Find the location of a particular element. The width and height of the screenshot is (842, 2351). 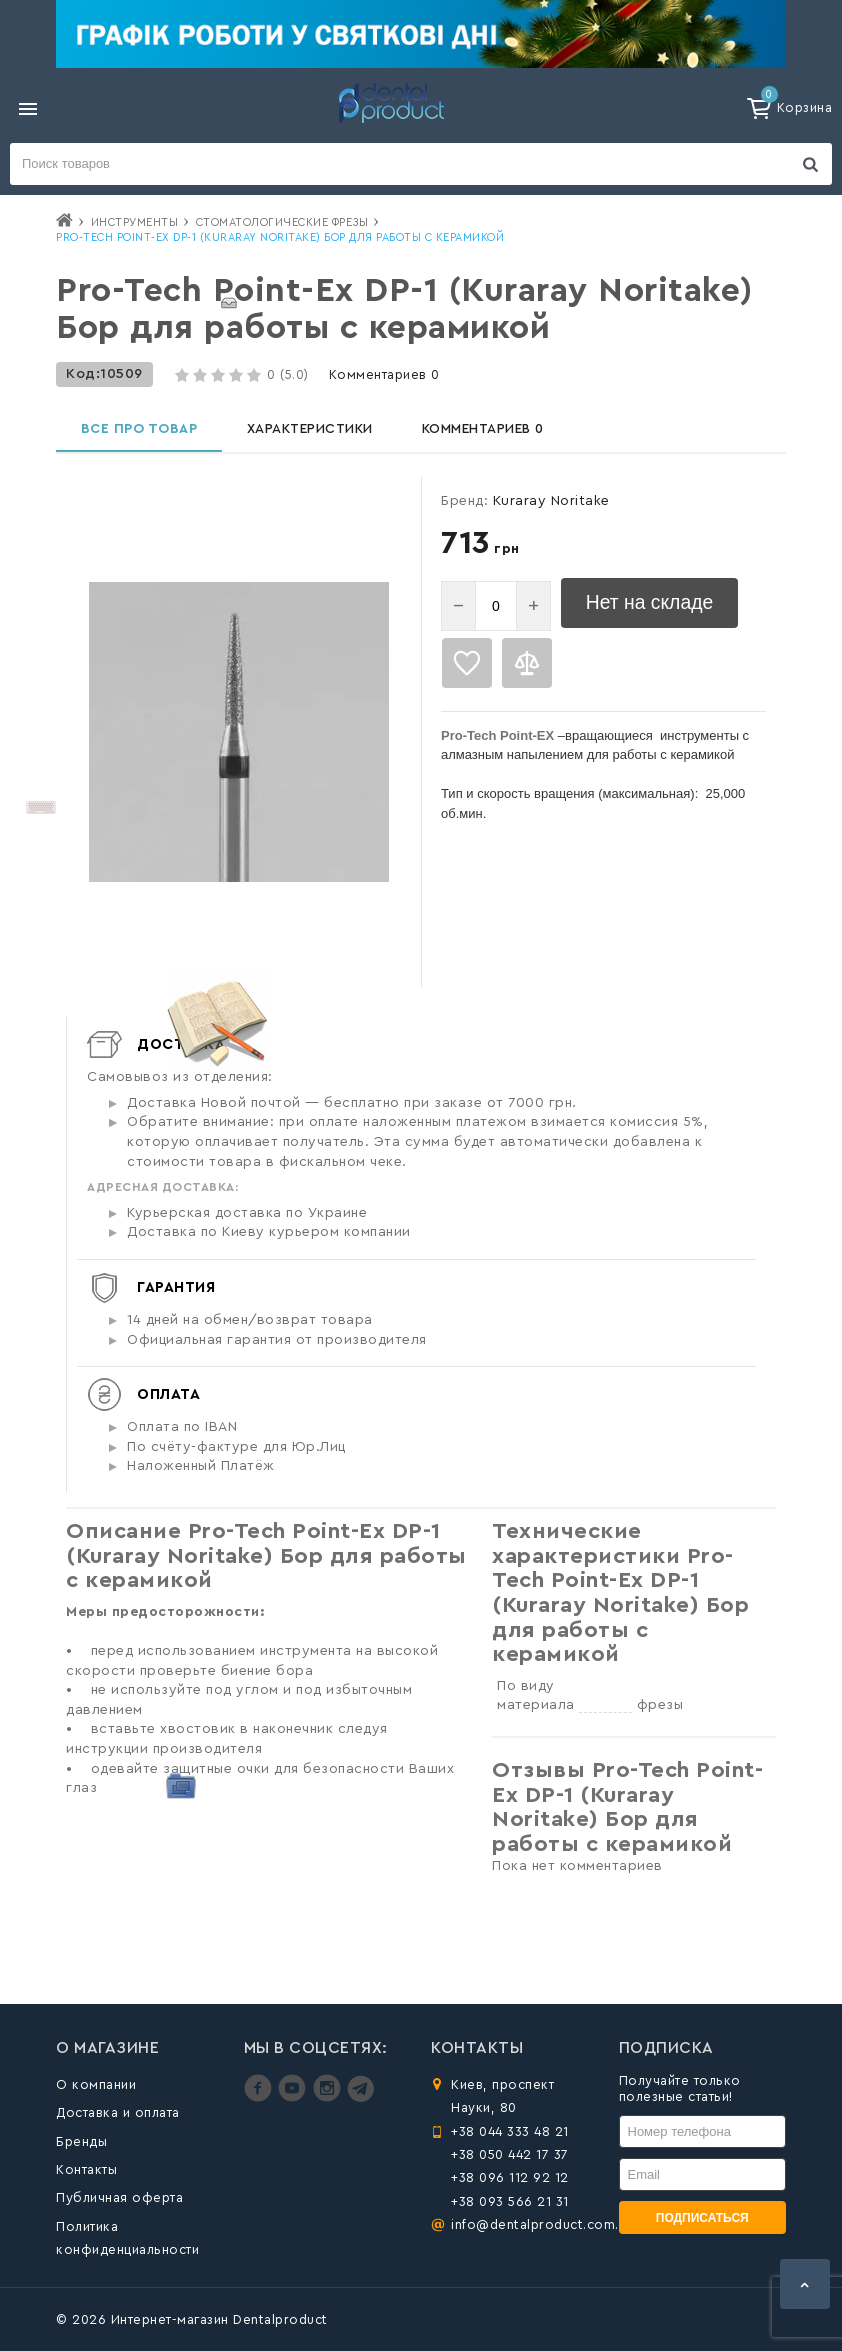

access hanja character conversion tool is located at coordinates (217, 1020).